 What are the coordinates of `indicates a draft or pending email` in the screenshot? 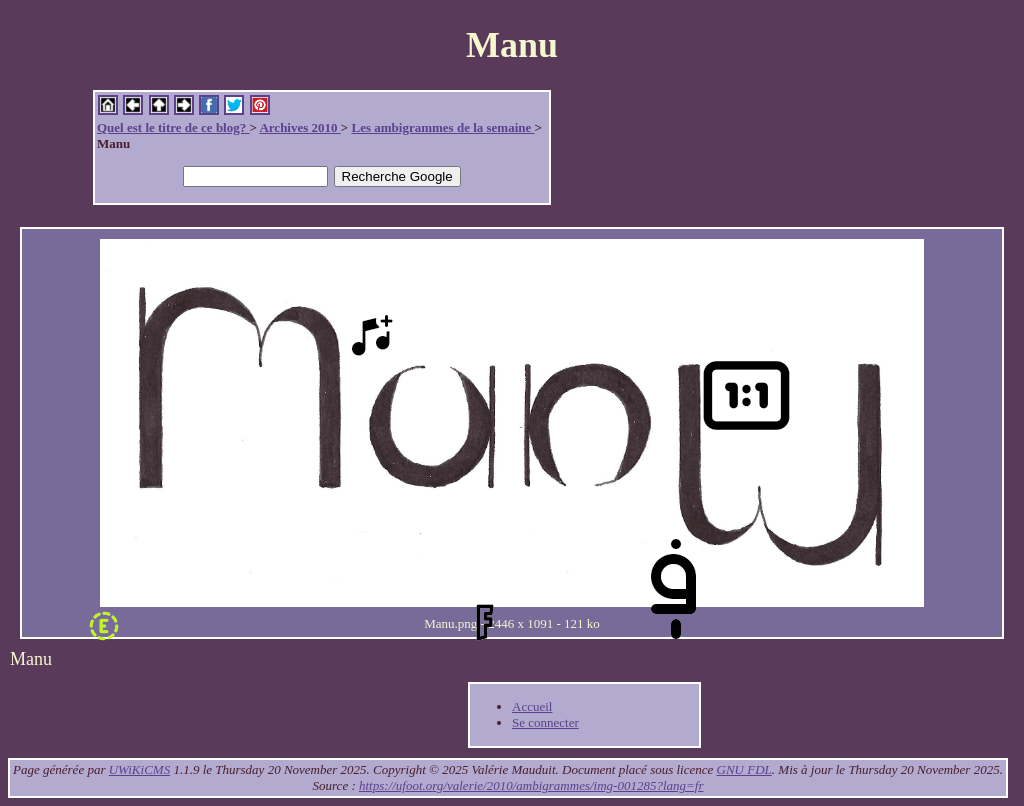 It's located at (104, 626).